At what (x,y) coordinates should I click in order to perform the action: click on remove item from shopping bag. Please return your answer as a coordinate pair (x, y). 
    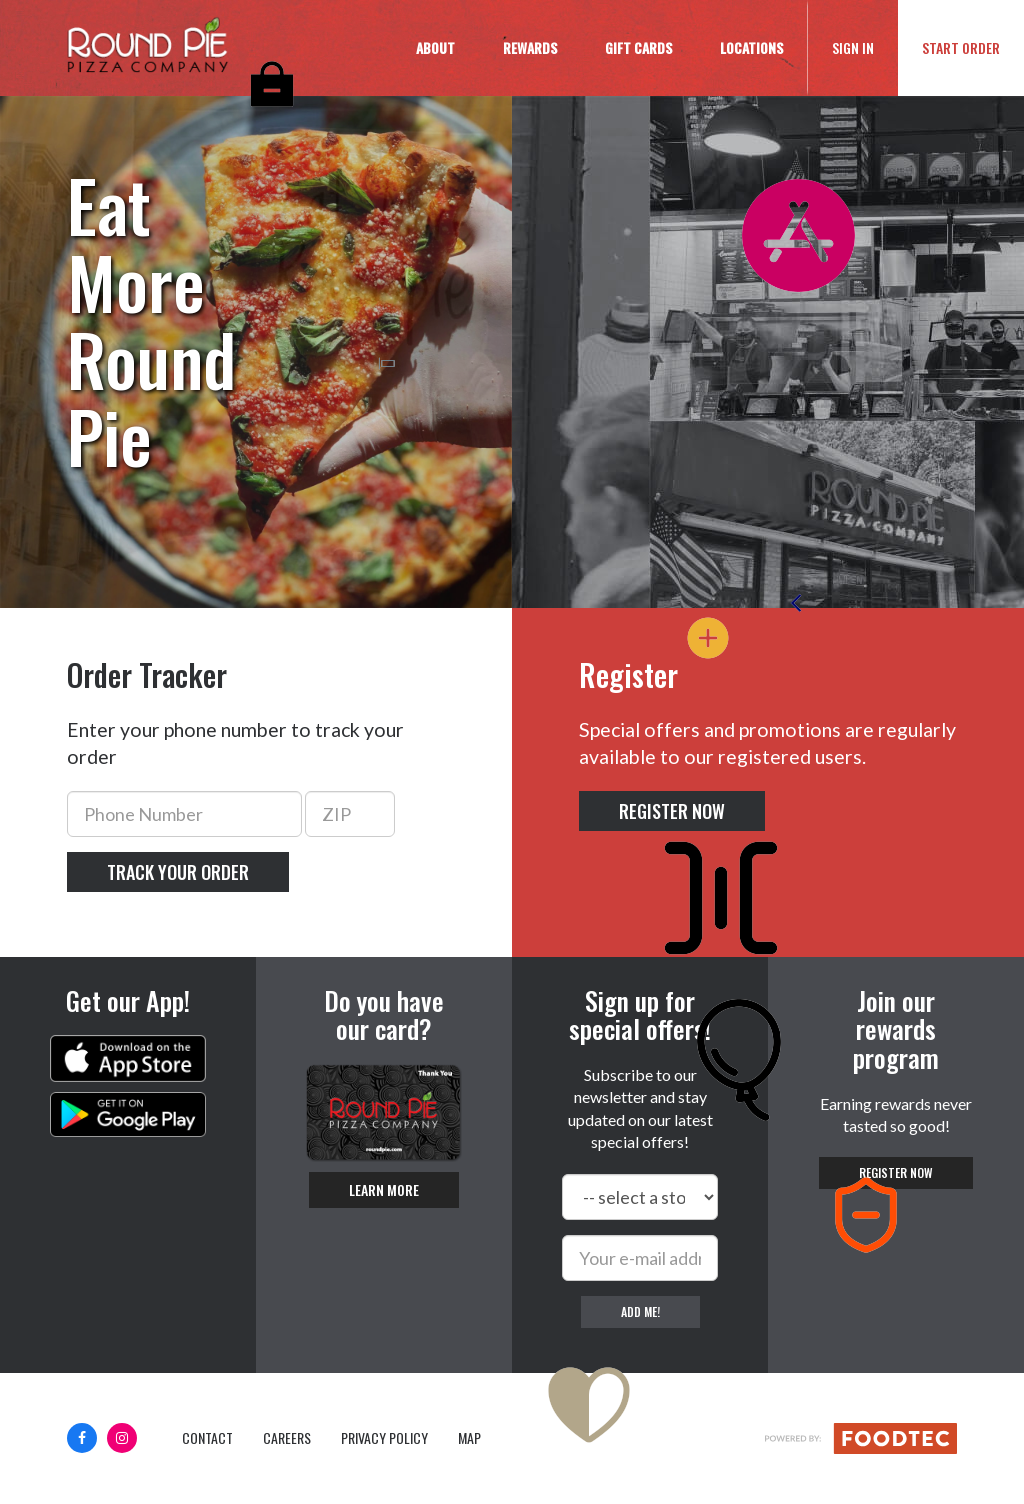
    Looking at the image, I should click on (272, 84).